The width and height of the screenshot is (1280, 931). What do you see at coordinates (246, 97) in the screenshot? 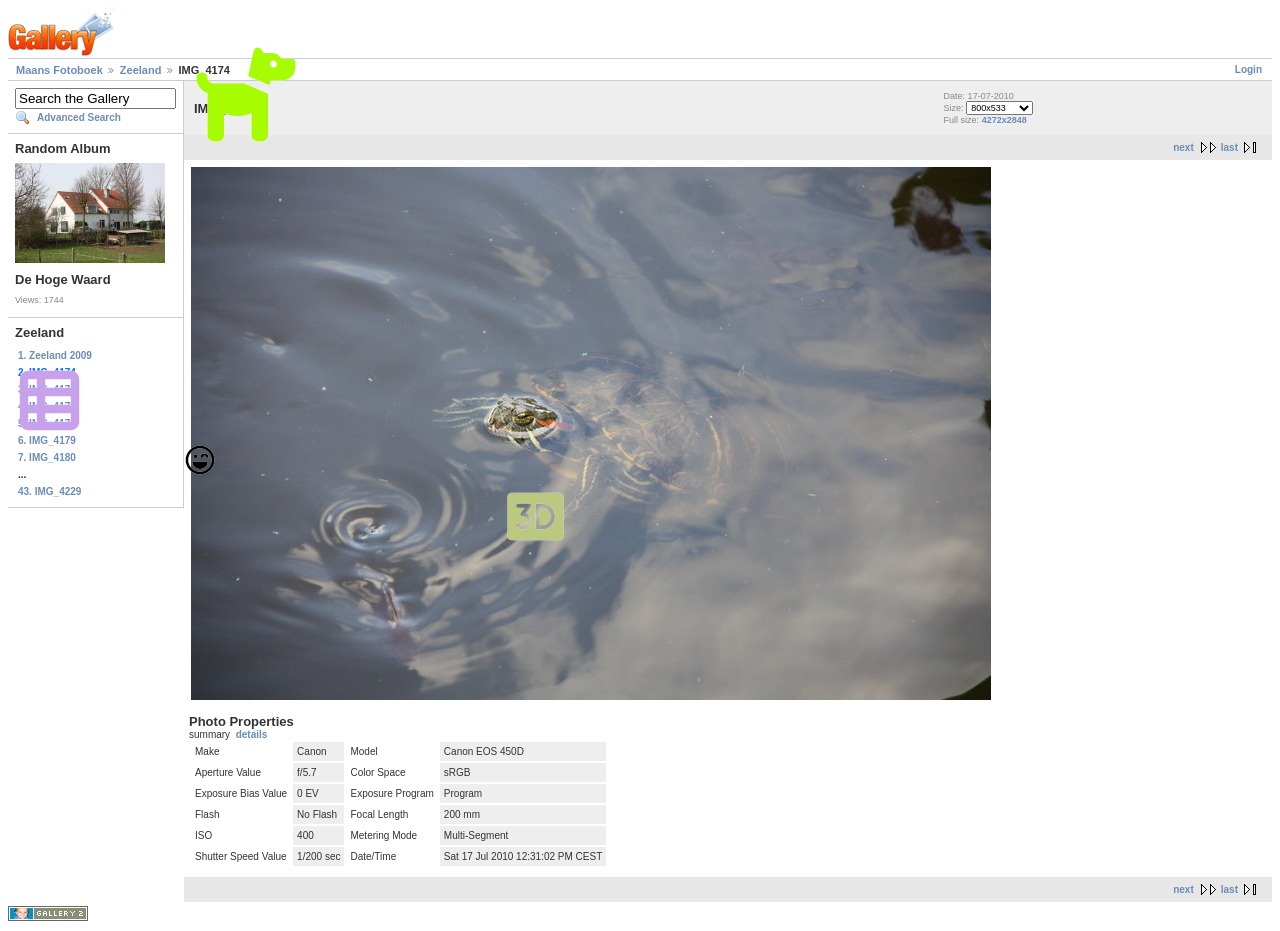
I see `view pet-related services or features` at bounding box center [246, 97].